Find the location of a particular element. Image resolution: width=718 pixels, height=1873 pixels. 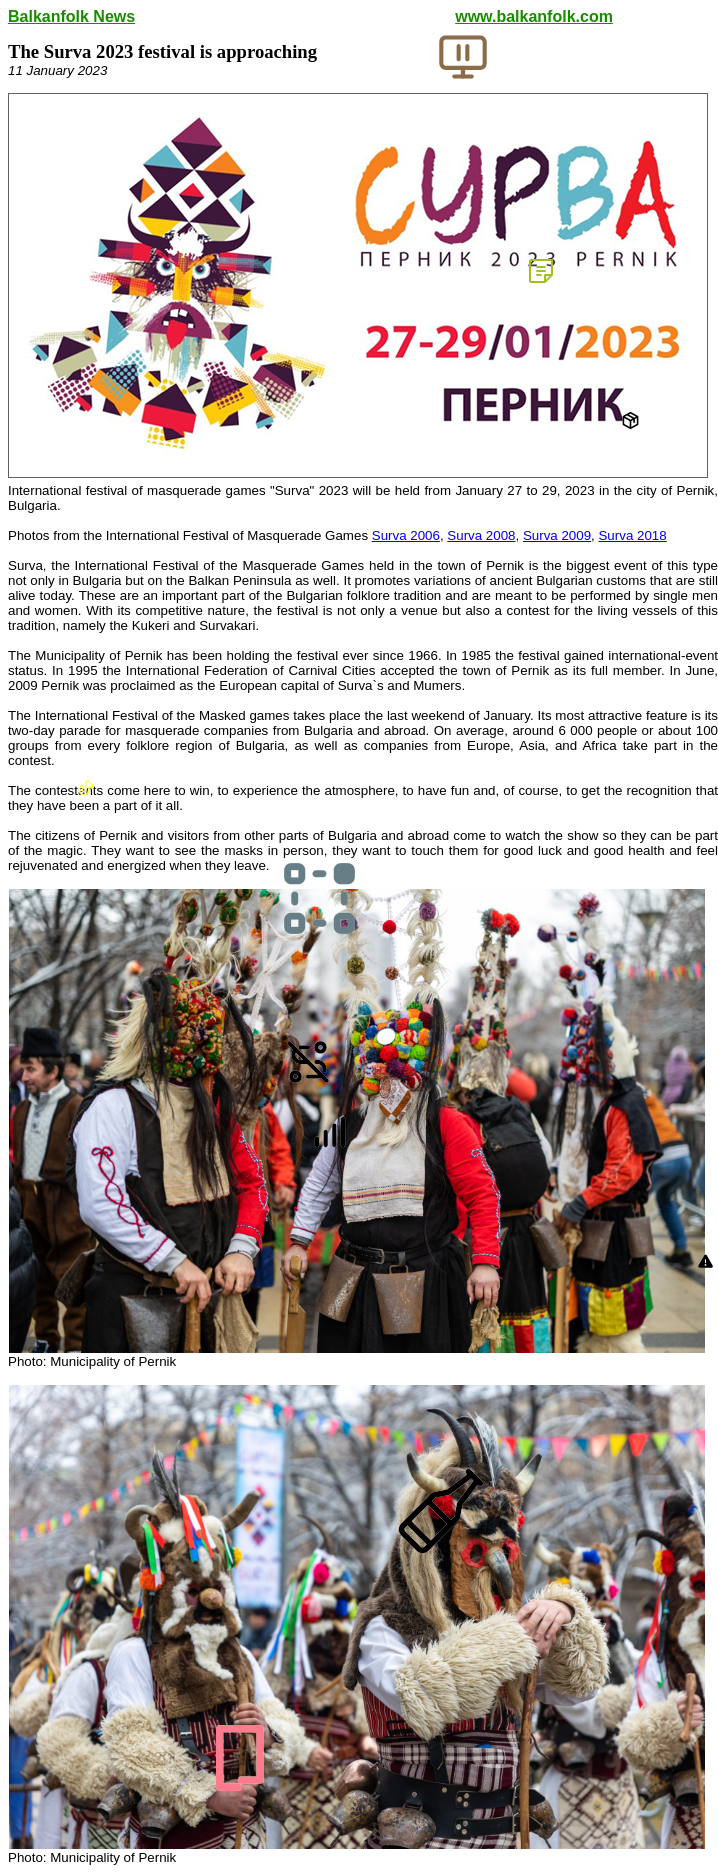

pause media playback on monitor is located at coordinates (463, 57).